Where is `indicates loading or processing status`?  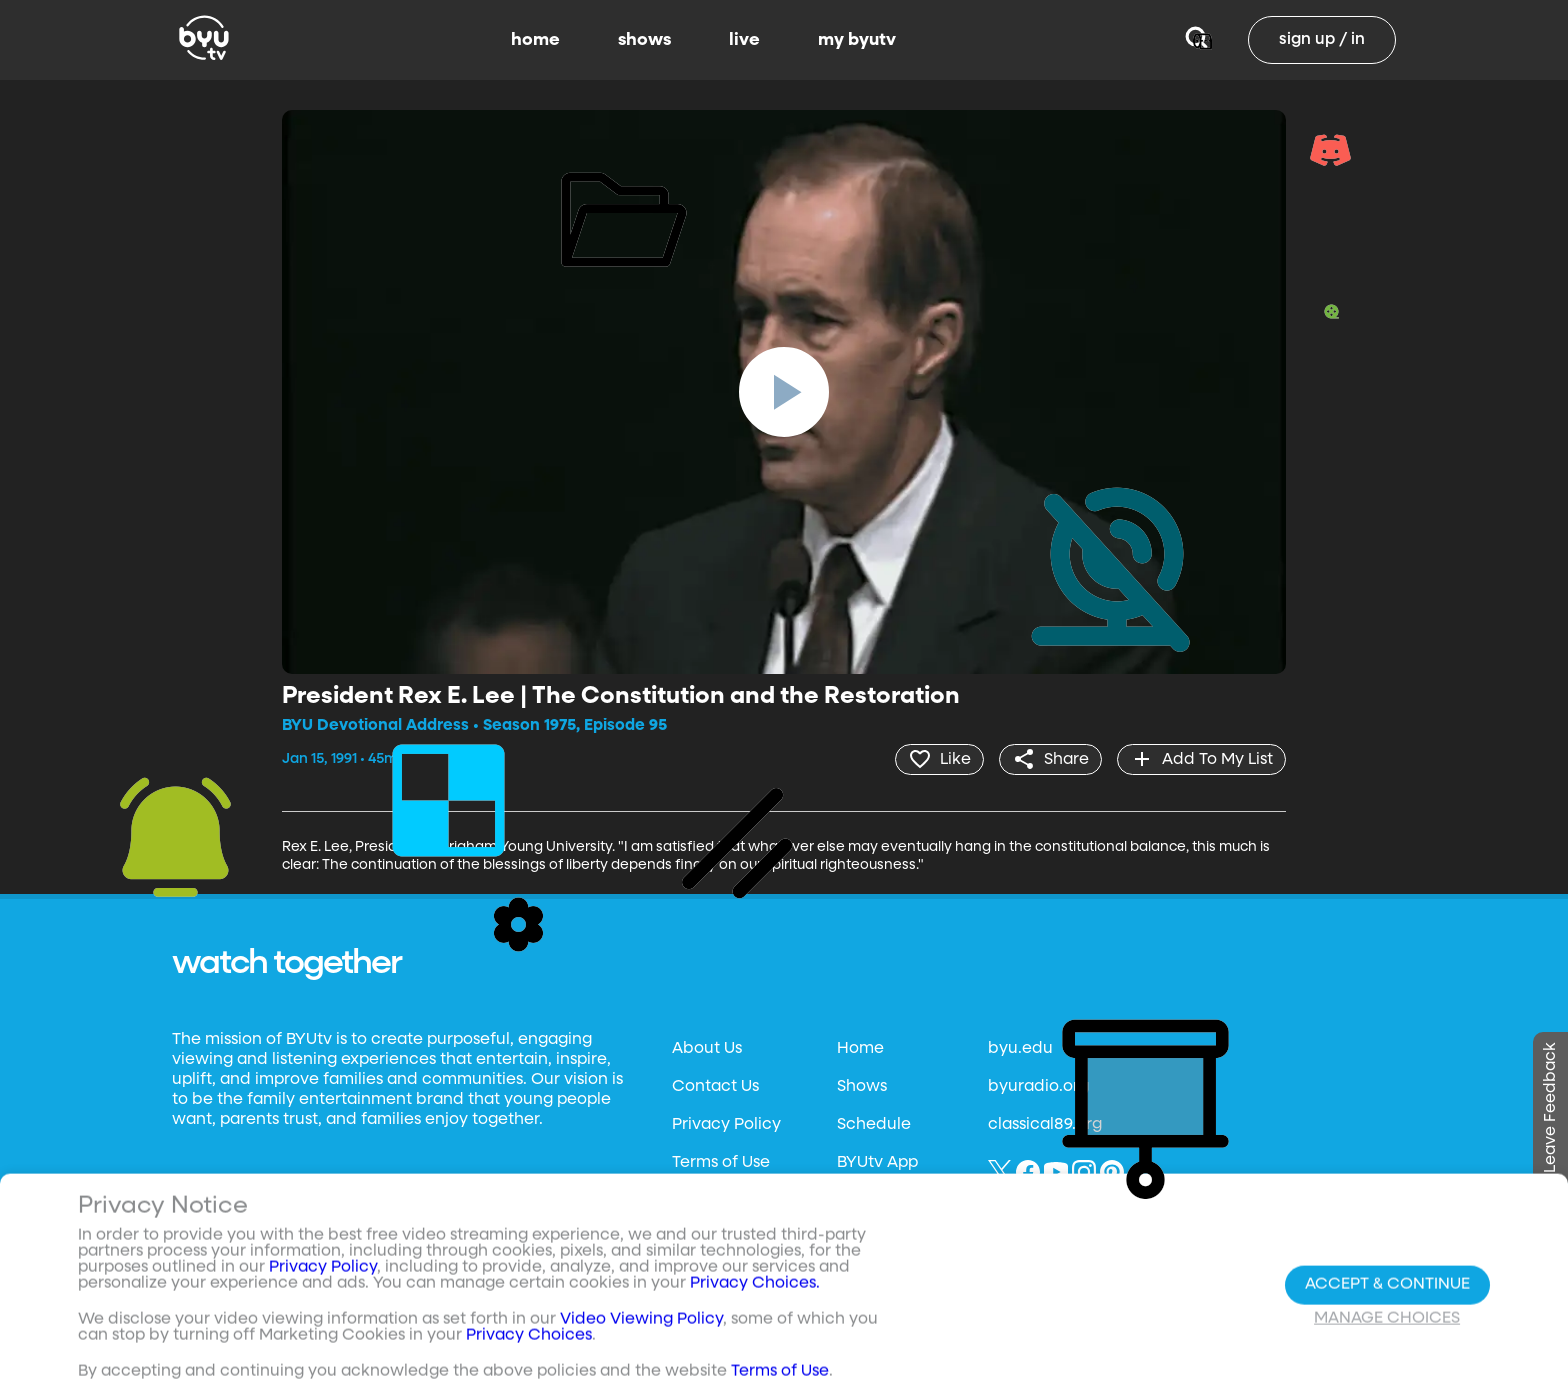
indicates loading or processing status is located at coordinates (739, 845).